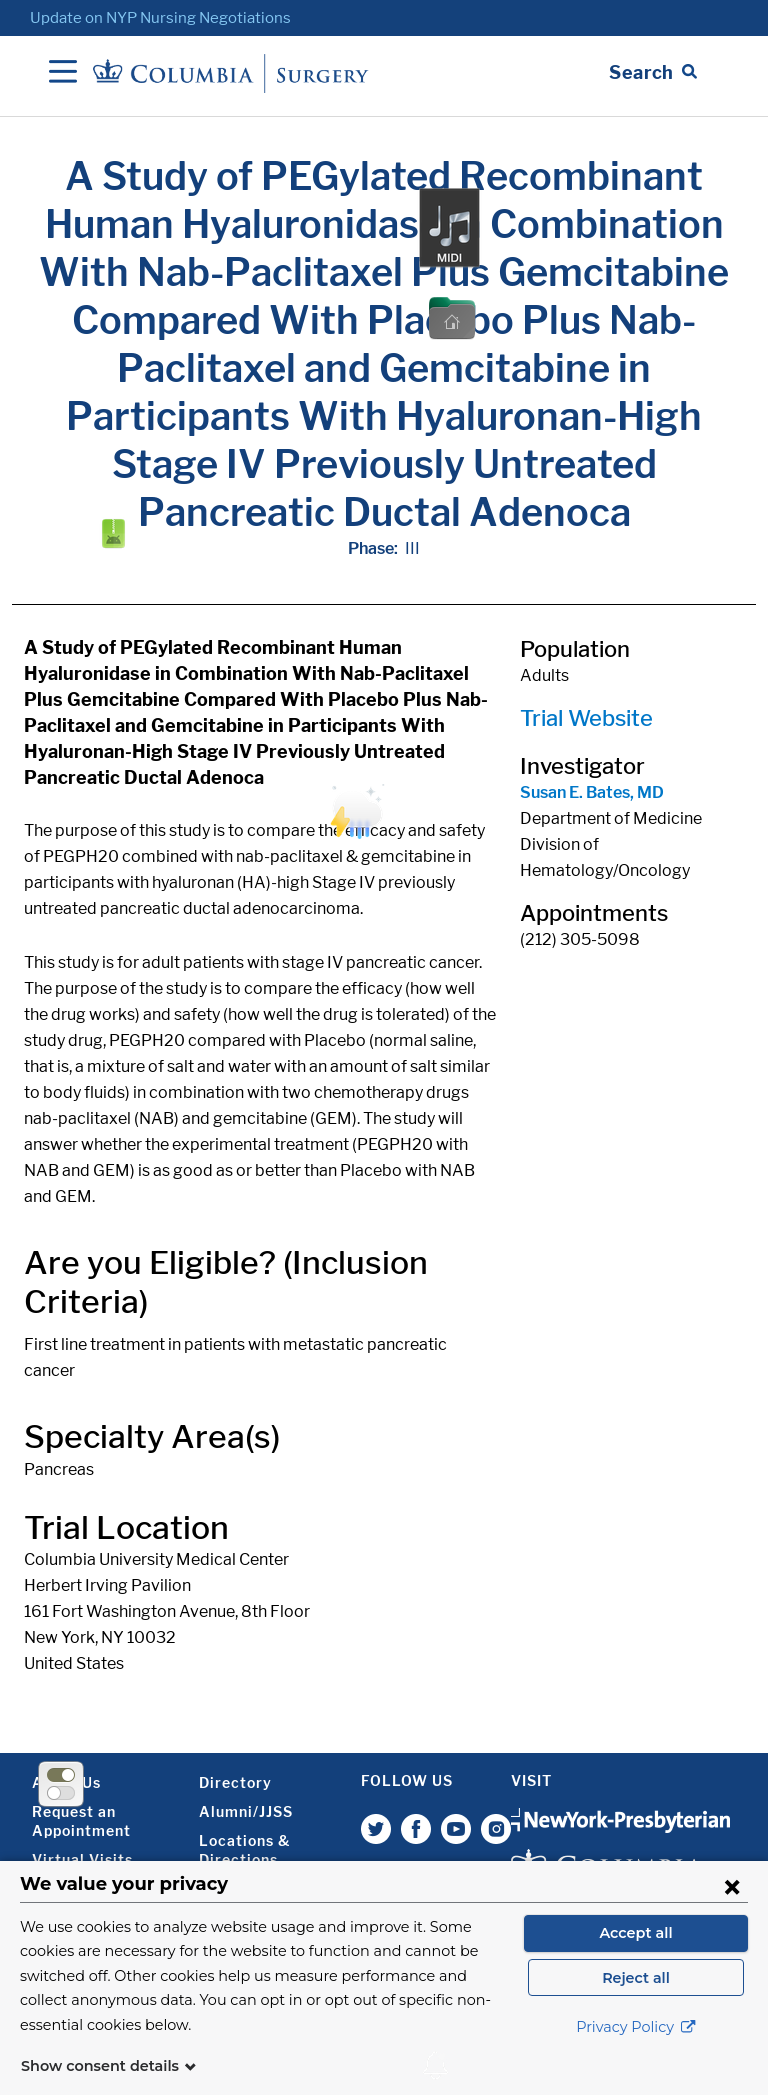 This screenshot has height=2095, width=768. Describe the element at coordinates (449, 229) in the screenshot. I see `a standard MIDI file in GarageBand` at that location.